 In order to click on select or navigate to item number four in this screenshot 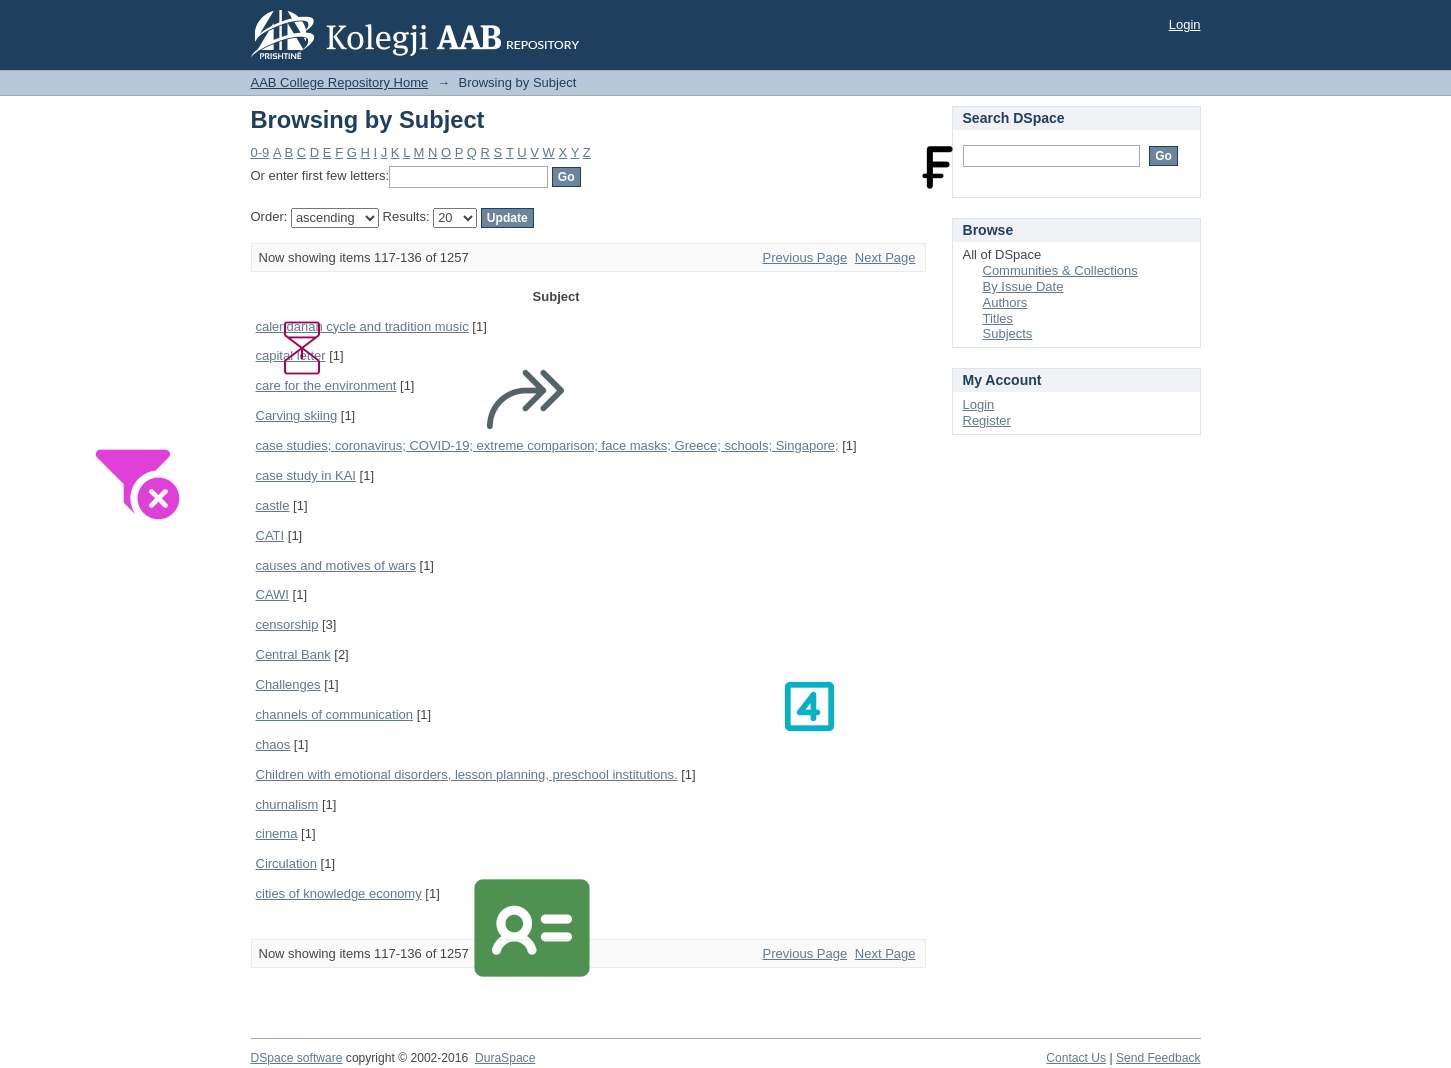, I will do `click(809, 706)`.